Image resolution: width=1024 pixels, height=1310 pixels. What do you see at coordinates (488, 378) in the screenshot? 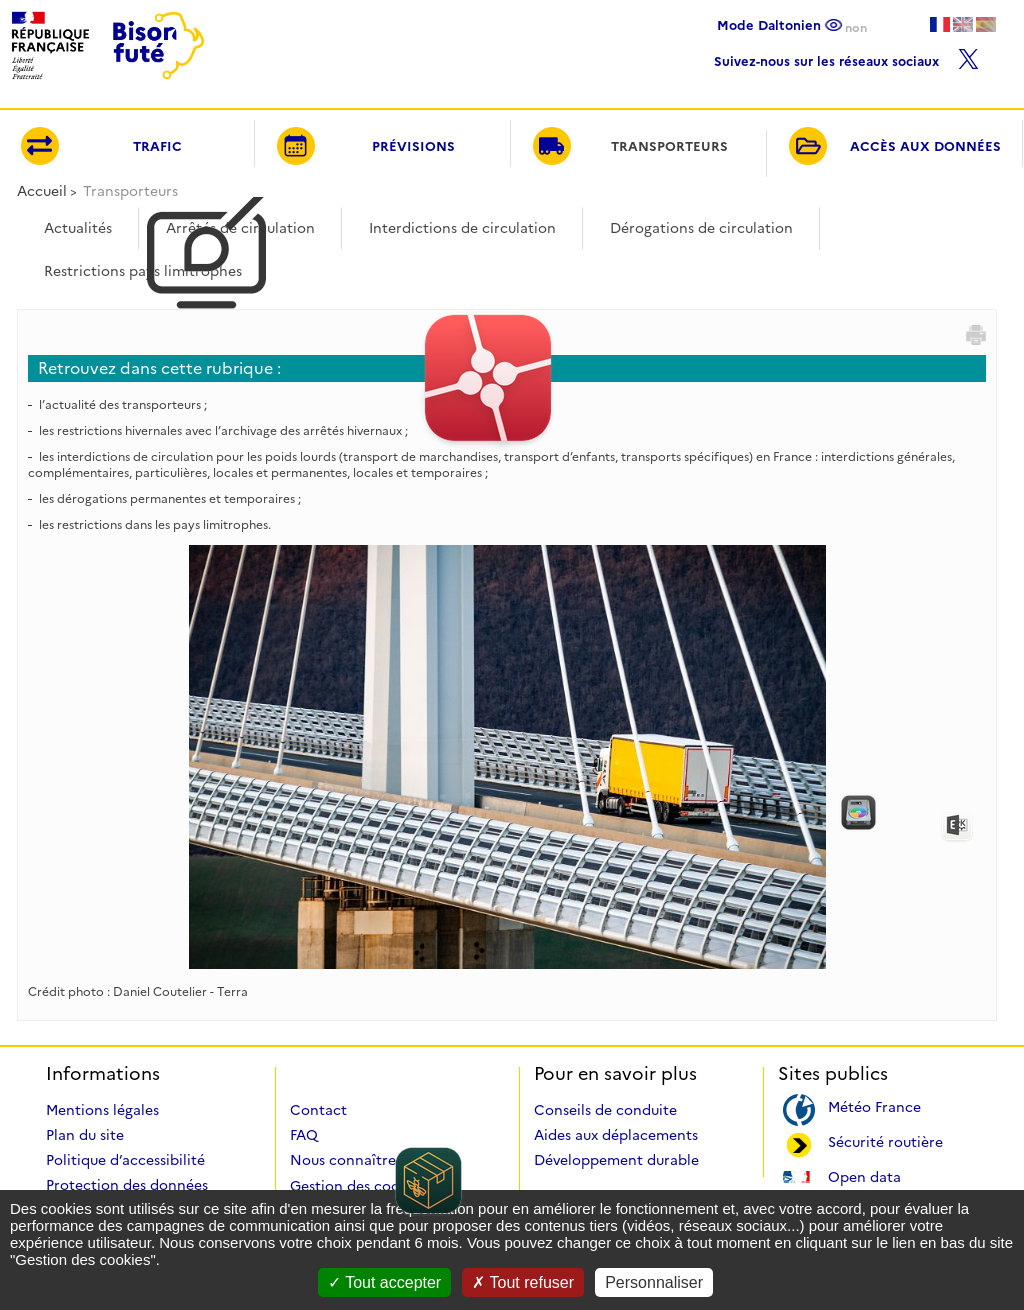
I see `open rygel media server application` at bounding box center [488, 378].